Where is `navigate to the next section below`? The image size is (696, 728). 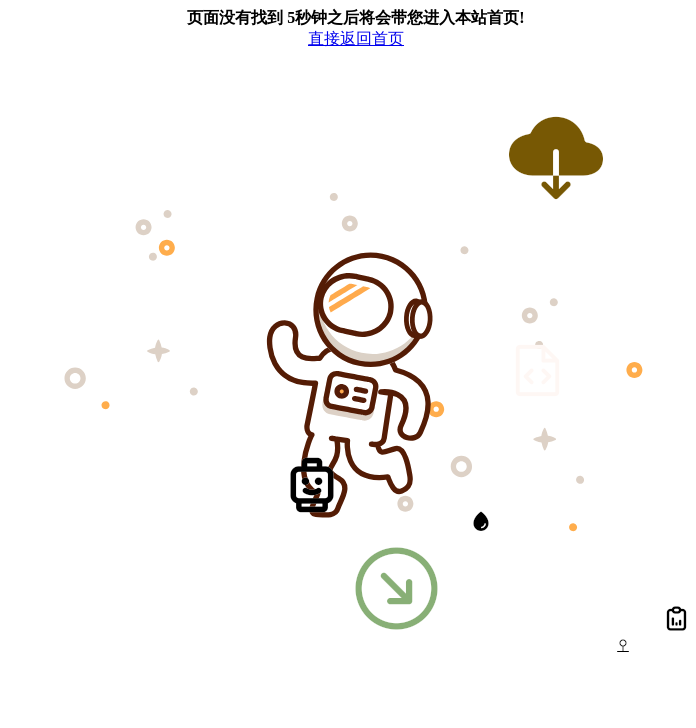
navigate to the next section below is located at coordinates (396, 588).